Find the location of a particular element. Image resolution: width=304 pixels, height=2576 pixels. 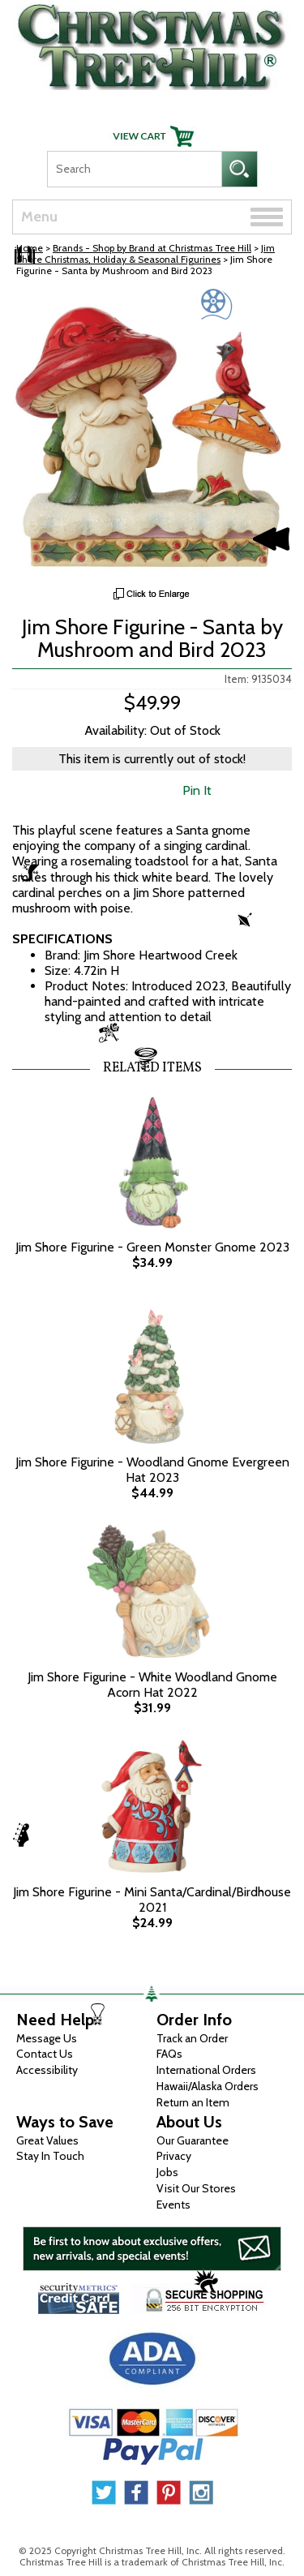

browse jewelry or accessories is located at coordinates (97, 2014).